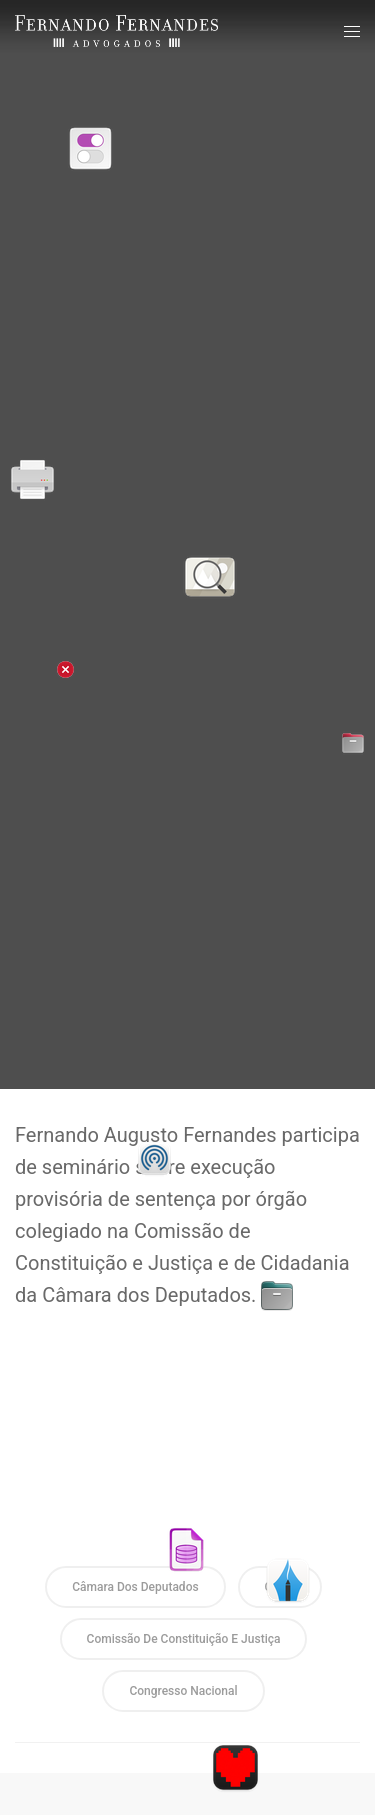  What do you see at coordinates (288, 1580) in the screenshot?
I see `open scrivano writing app` at bounding box center [288, 1580].